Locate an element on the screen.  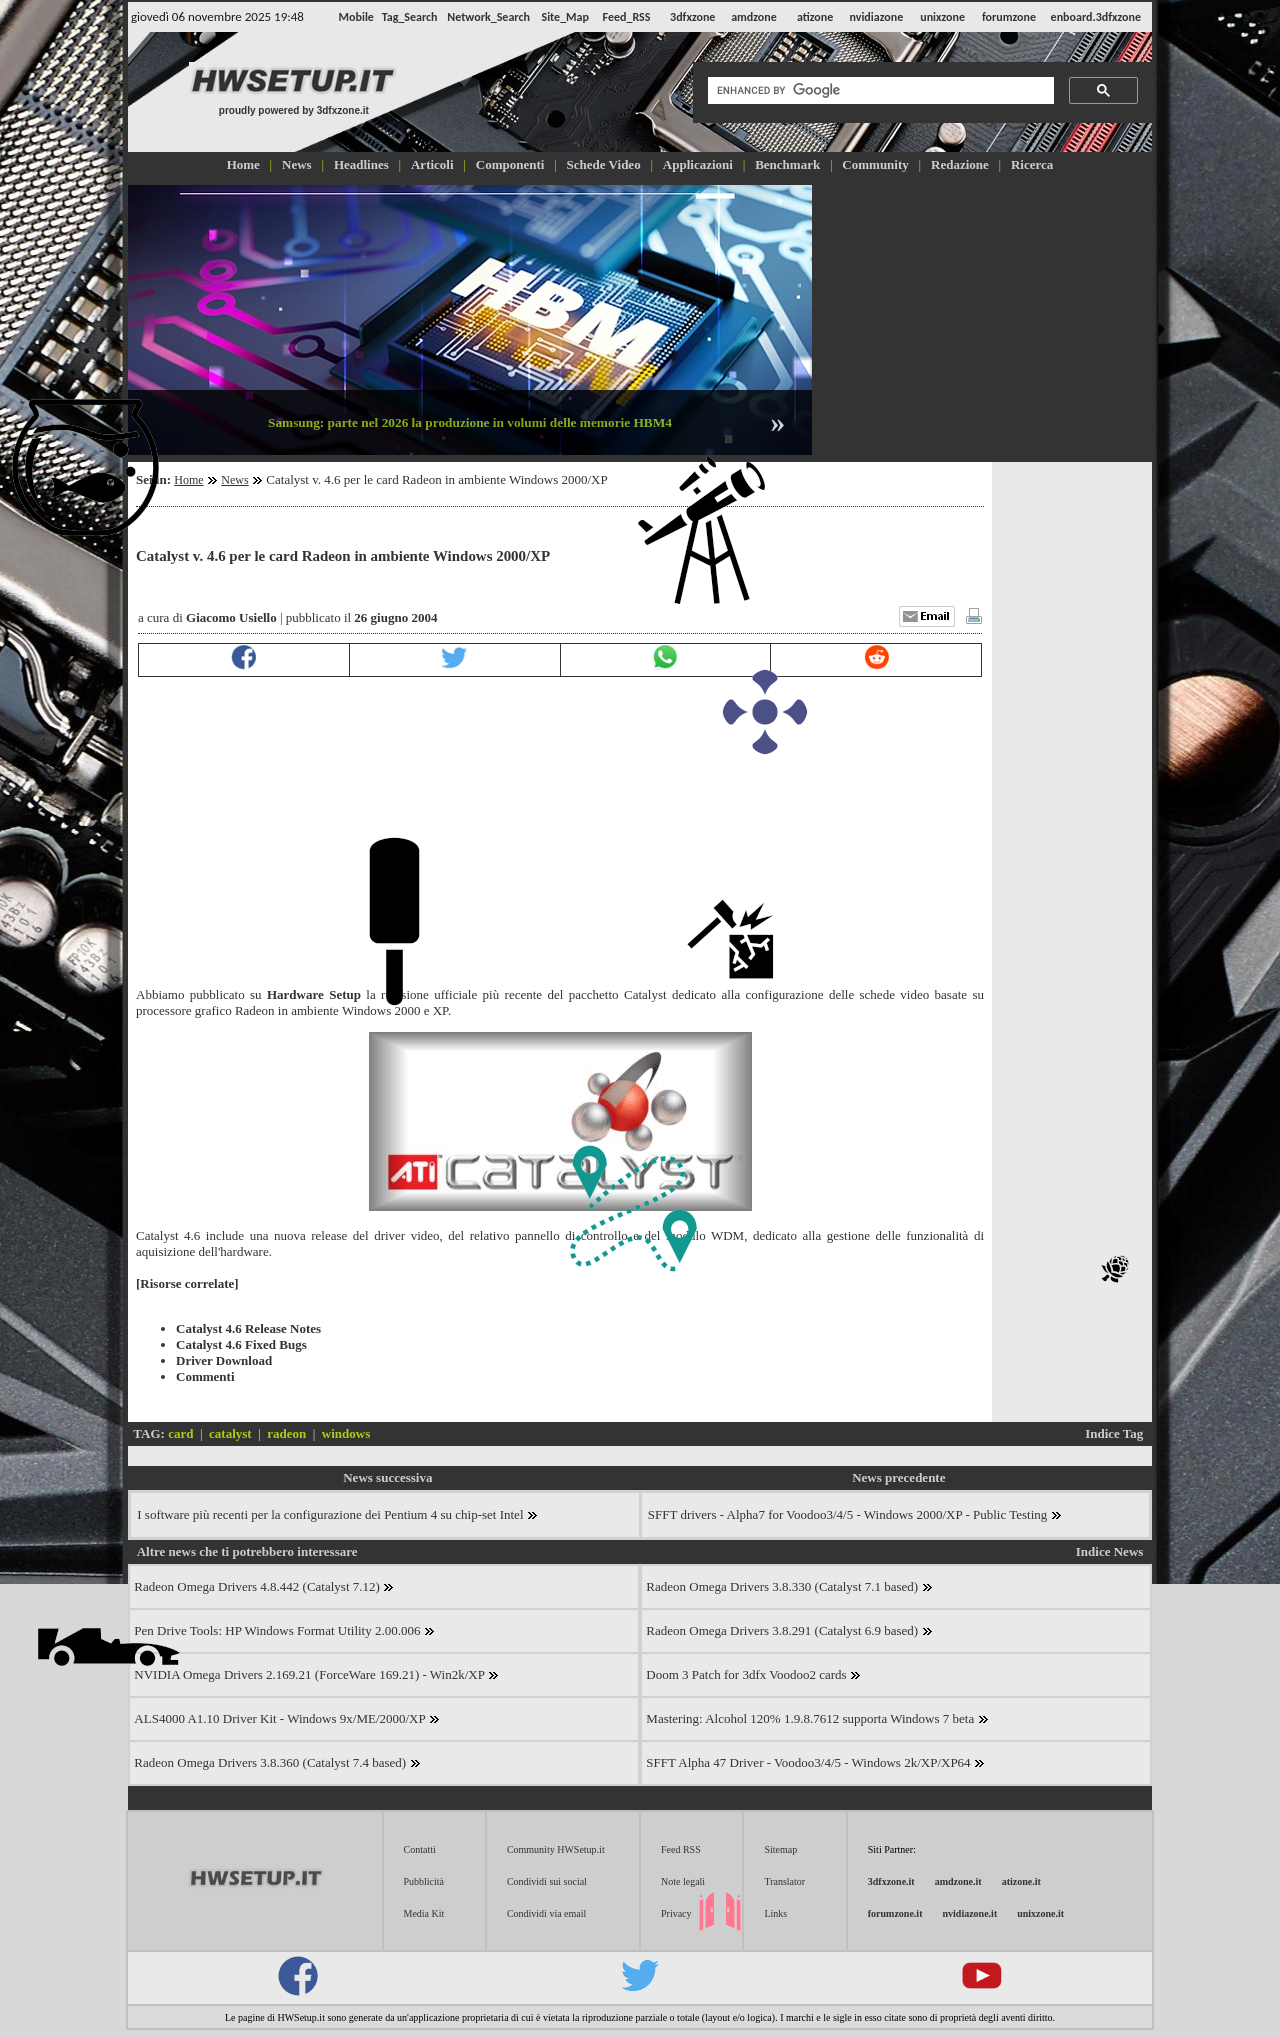
access formula 1 racing game or content is located at coordinates (109, 1647).